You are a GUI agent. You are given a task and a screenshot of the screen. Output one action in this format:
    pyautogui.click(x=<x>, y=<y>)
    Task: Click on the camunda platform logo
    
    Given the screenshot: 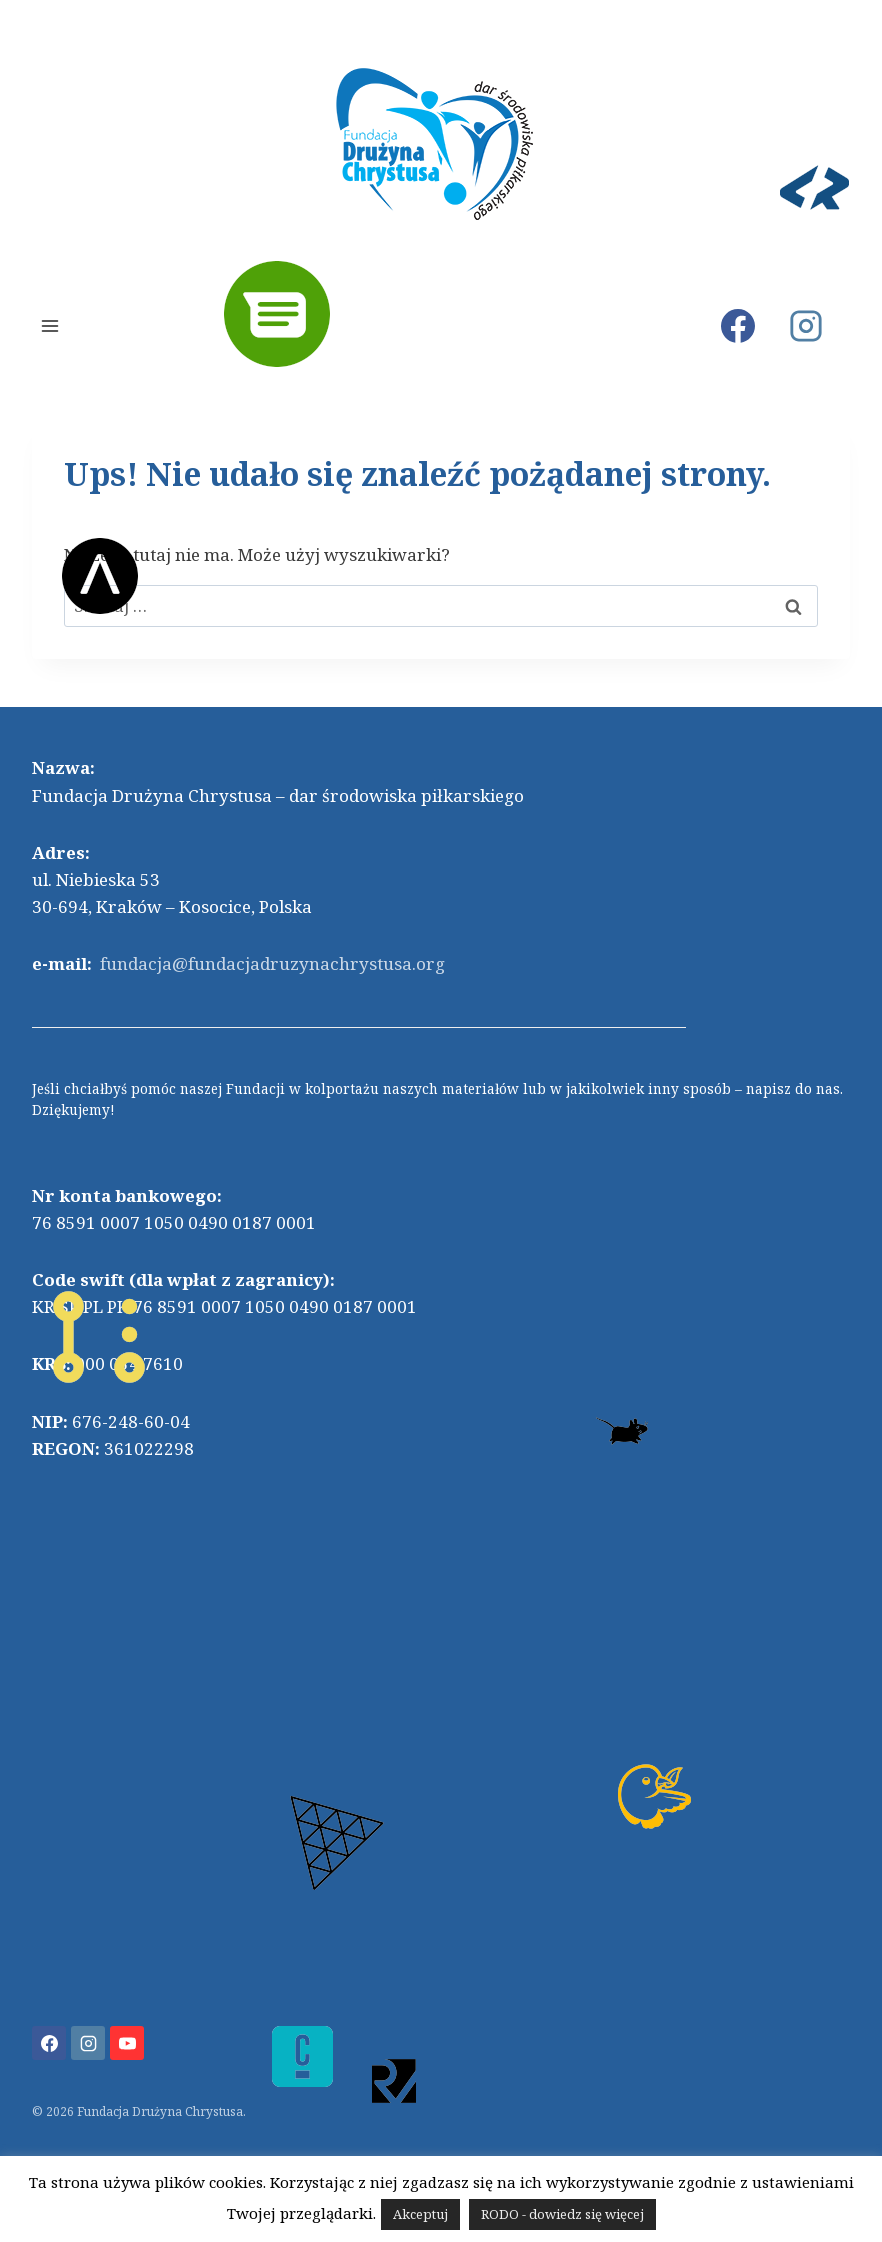 What is the action you would take?
    pyautogui.click(x=302, y=2056)
    